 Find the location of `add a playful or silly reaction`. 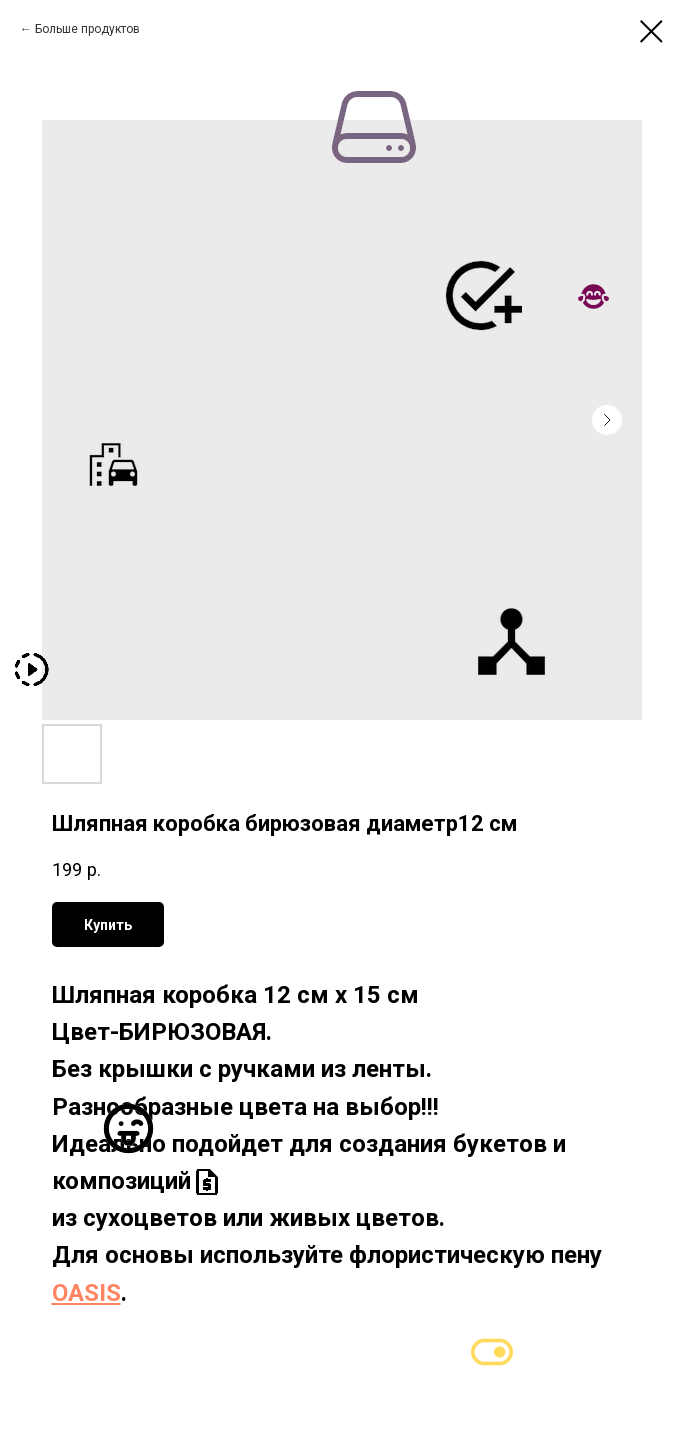

add a playful or silly reaction is located at coordinates (128, 1128).